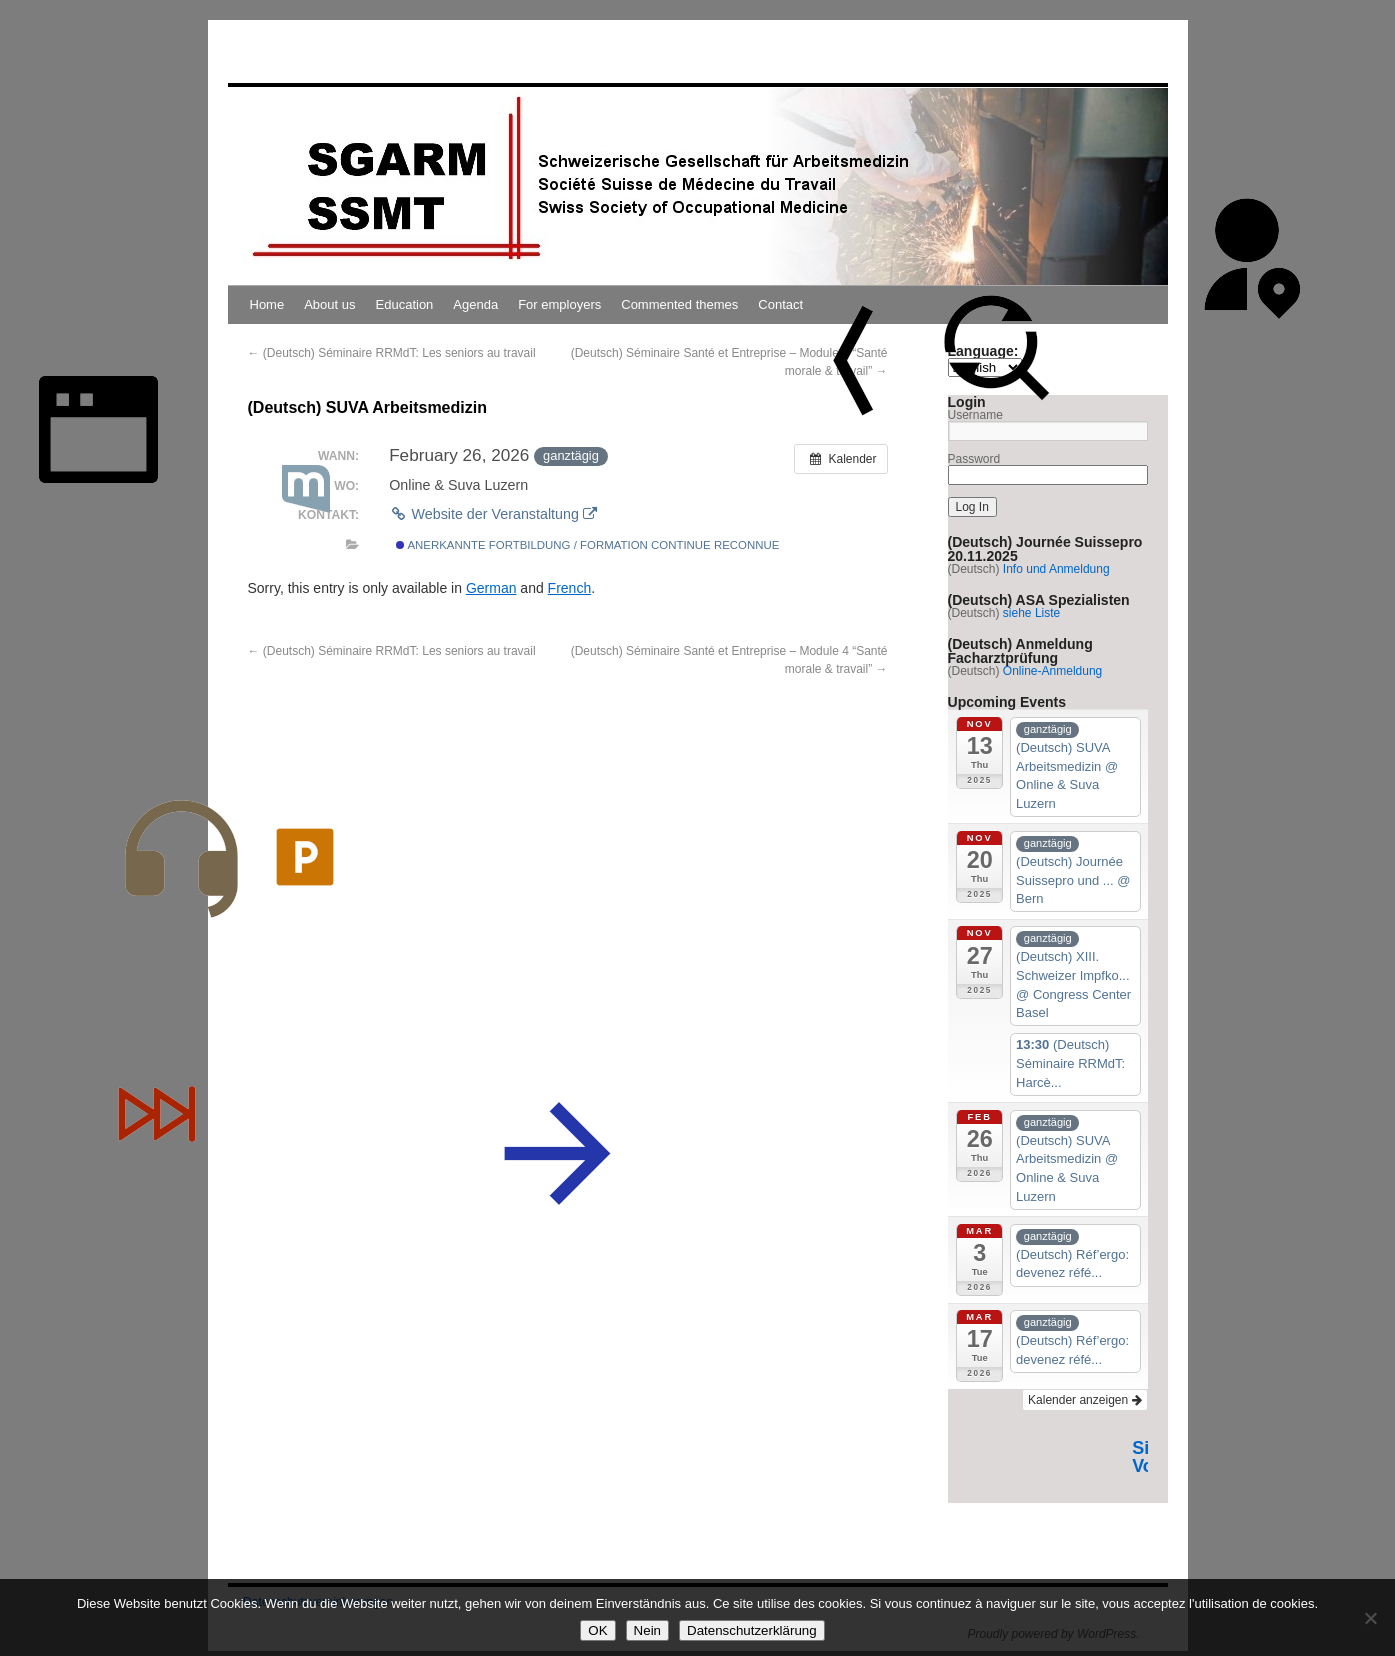  Describe the element at coordinates (855, 360) in the screenshot. I see `go back to the previous screen` at that location.